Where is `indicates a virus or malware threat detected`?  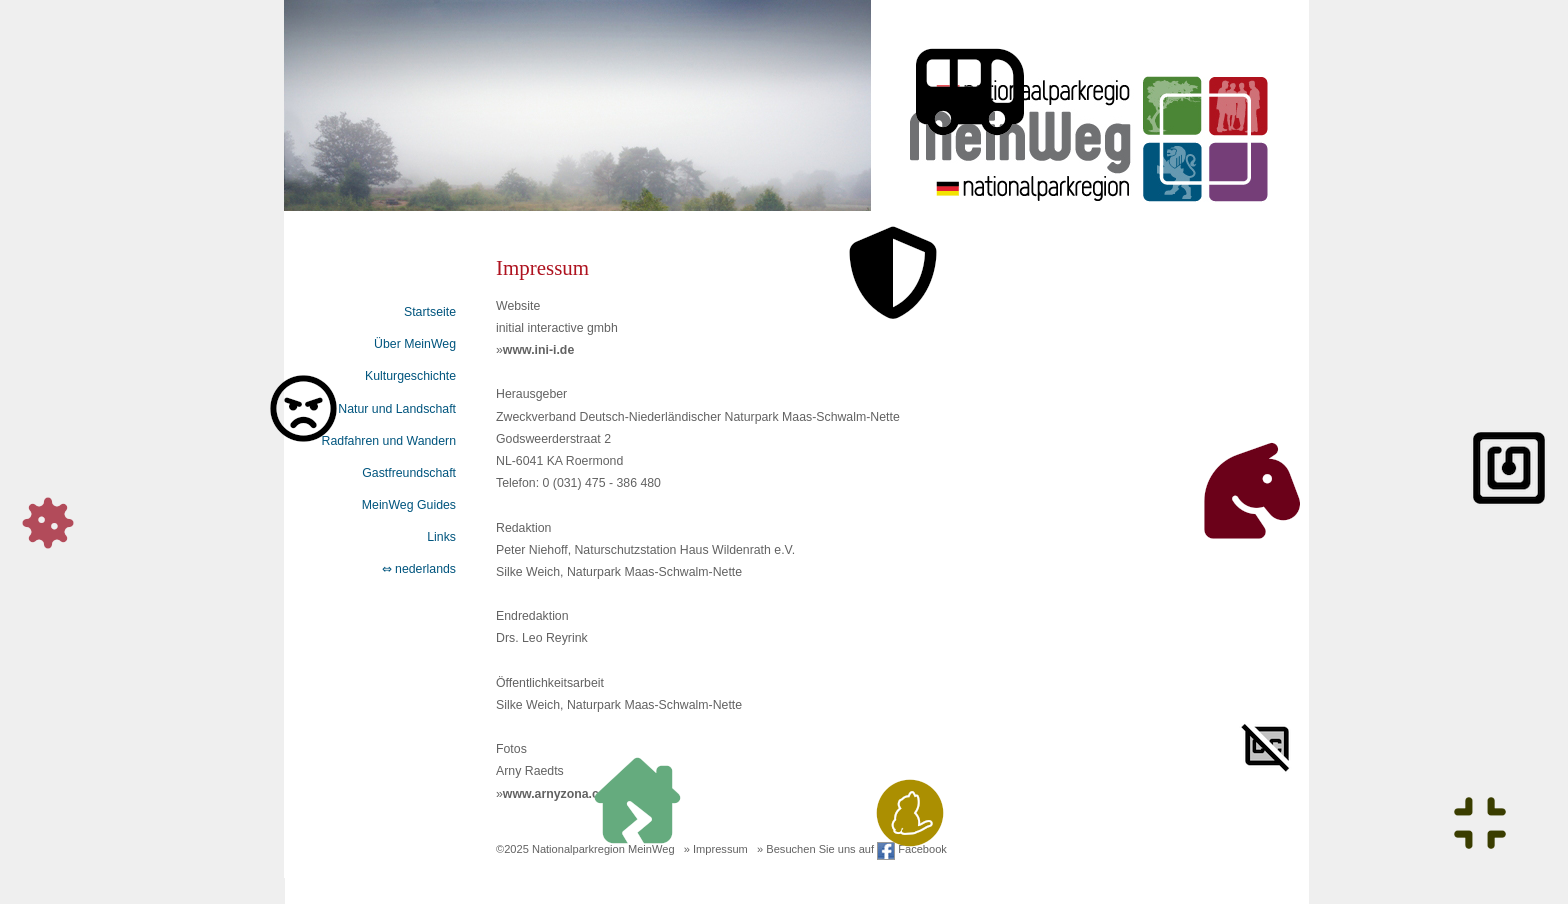
indicates a virus or malware threat detected is located at coordinates (48, 523).